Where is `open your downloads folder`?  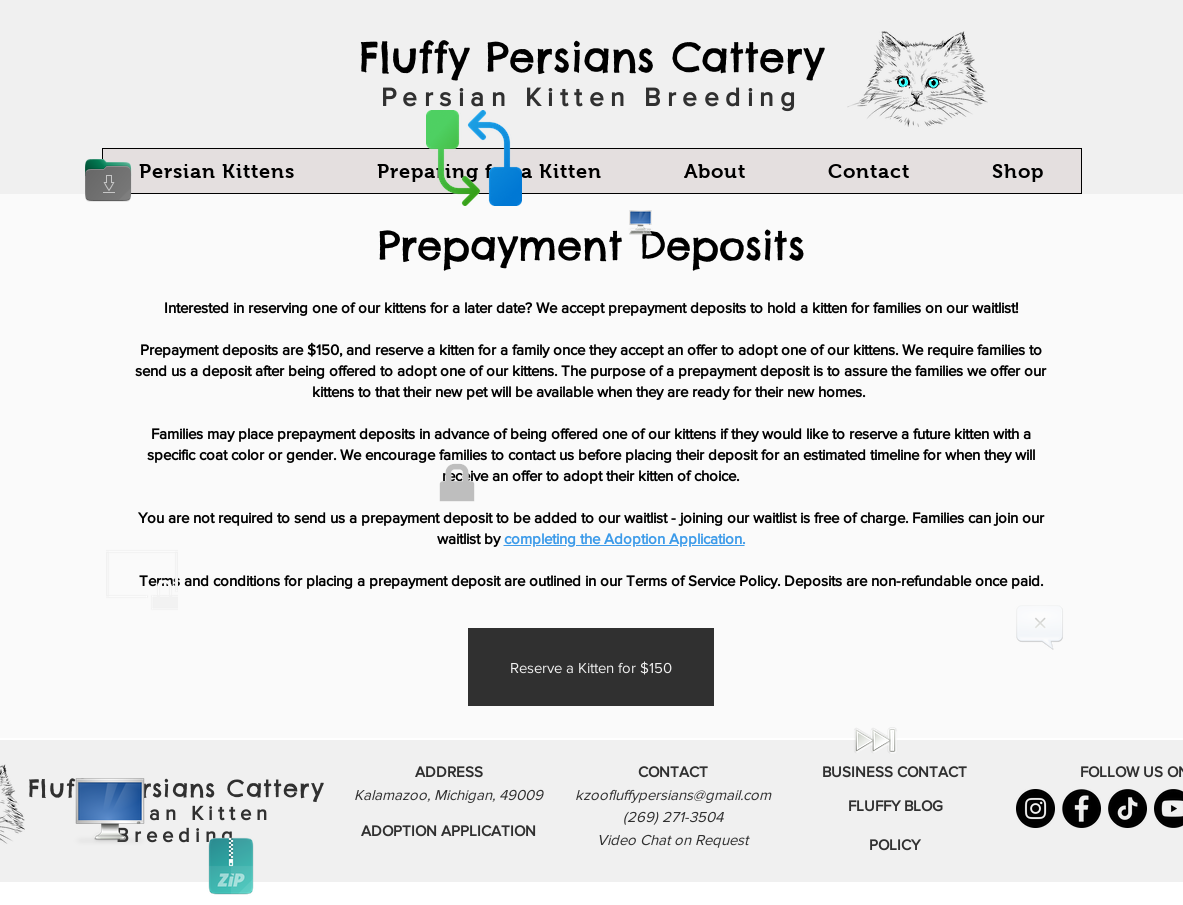
open your downloads folder is located at coordinates (108, 180).